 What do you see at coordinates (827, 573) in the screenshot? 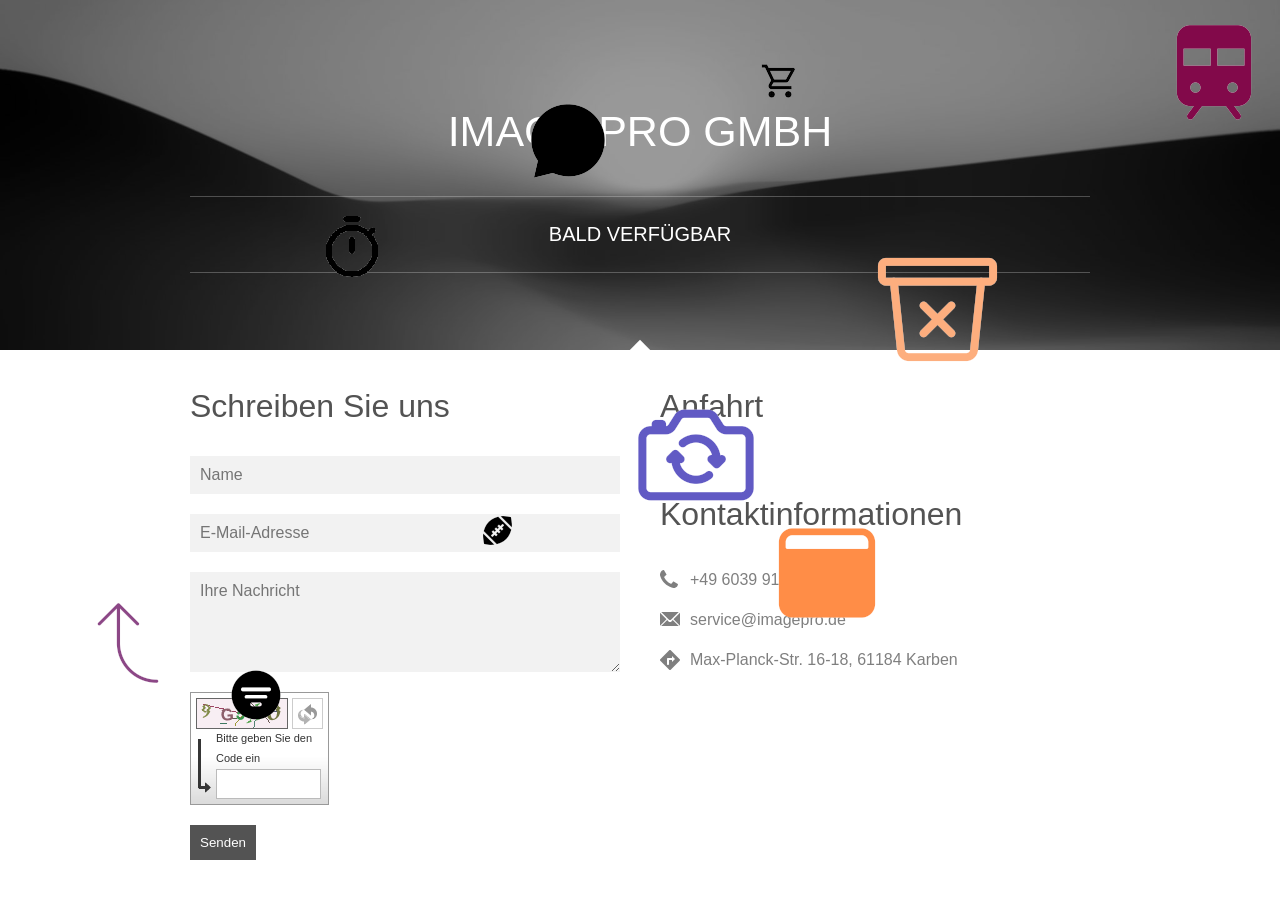
I see `open browser or web view` at bounding box center [827, 573].